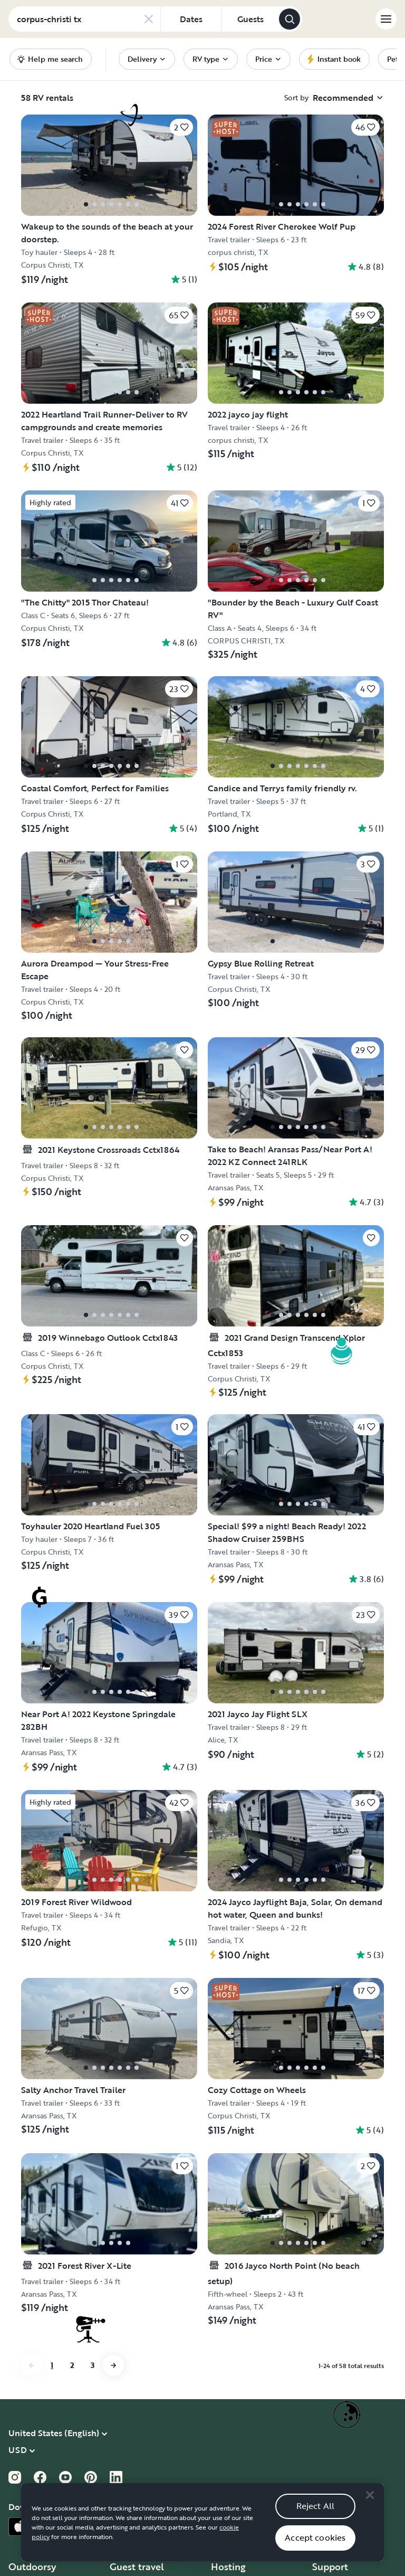 The image size is (405, 2576). Describe the element at coordinates (346, 2414) in the screenshot. I see `select the 8-ball in a pool or billiards game` at that location.